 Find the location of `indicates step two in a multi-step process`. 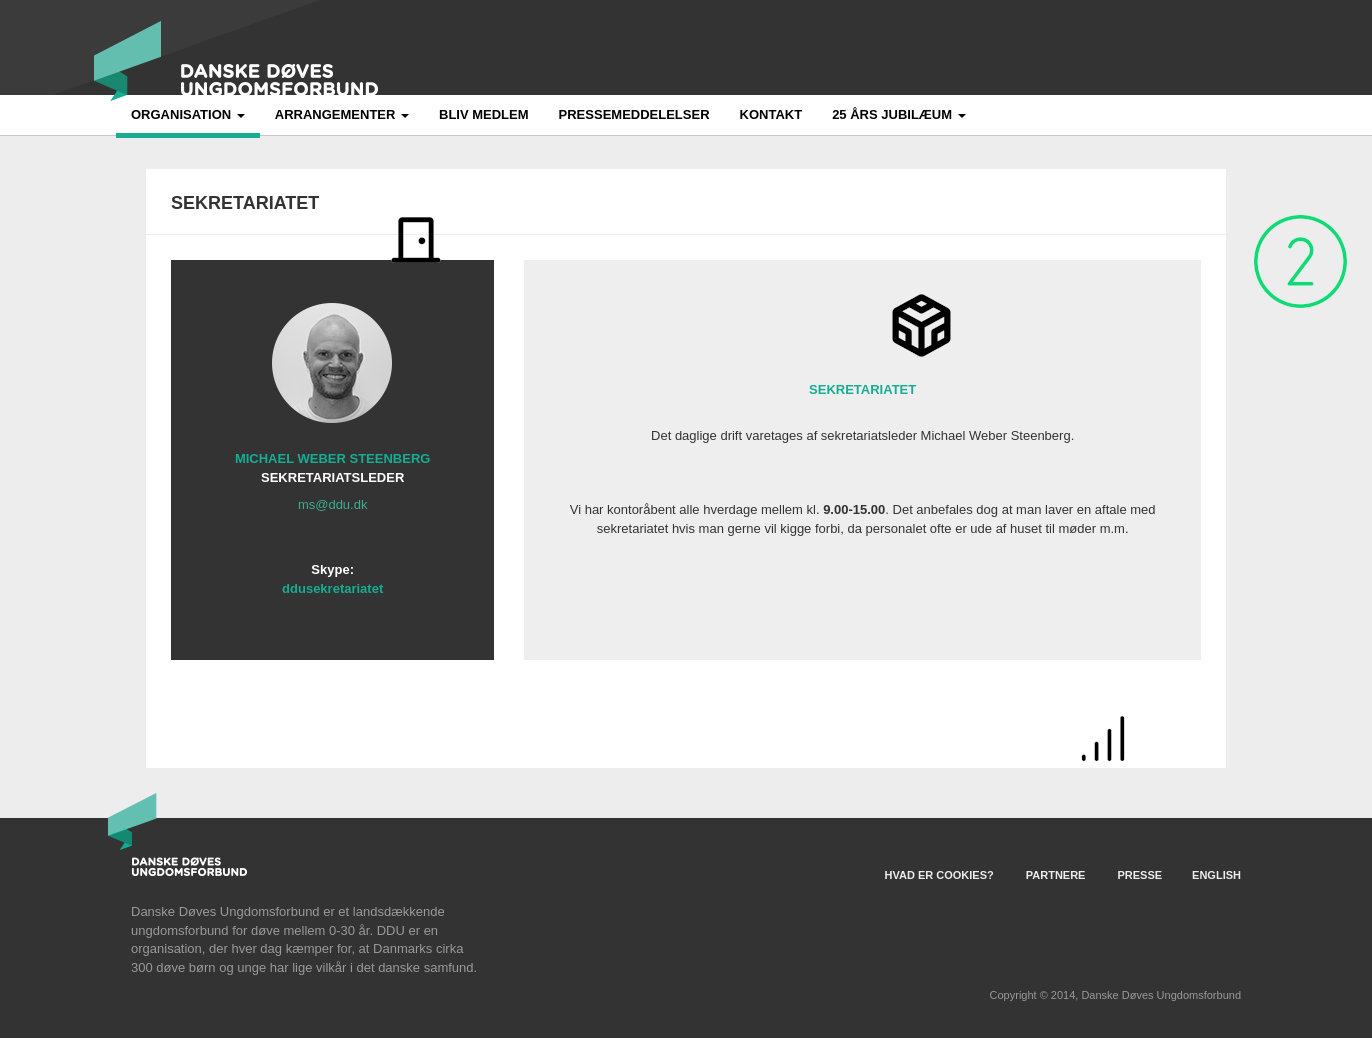

indicates step two in a multi-step process is located at coordinates (1300, 261).